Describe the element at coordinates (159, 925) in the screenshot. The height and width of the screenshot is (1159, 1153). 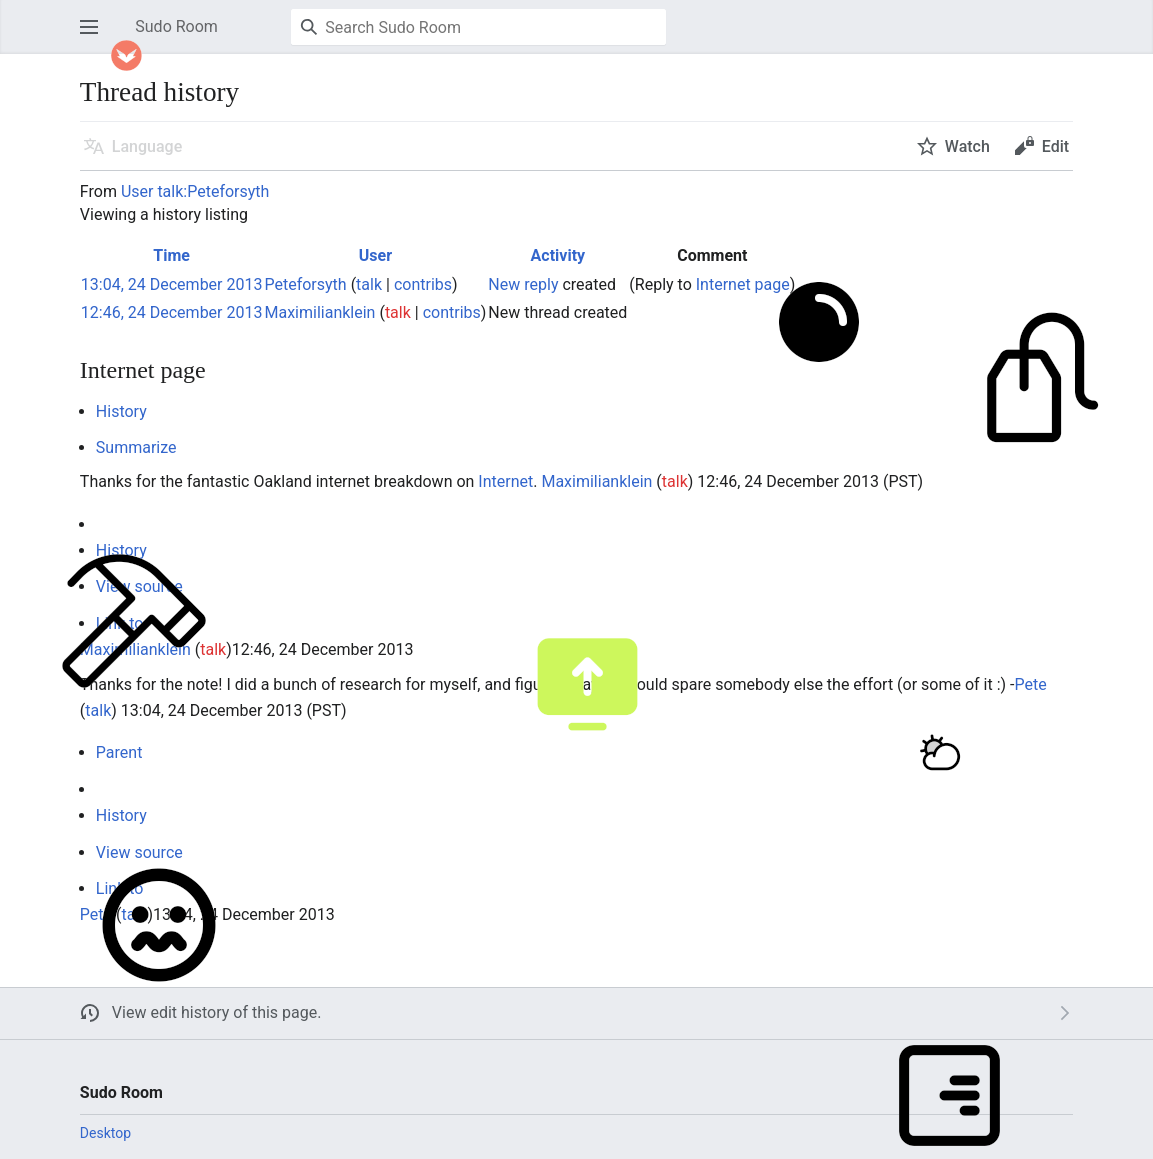
I see `indicates anxious or nervous status` at that location.